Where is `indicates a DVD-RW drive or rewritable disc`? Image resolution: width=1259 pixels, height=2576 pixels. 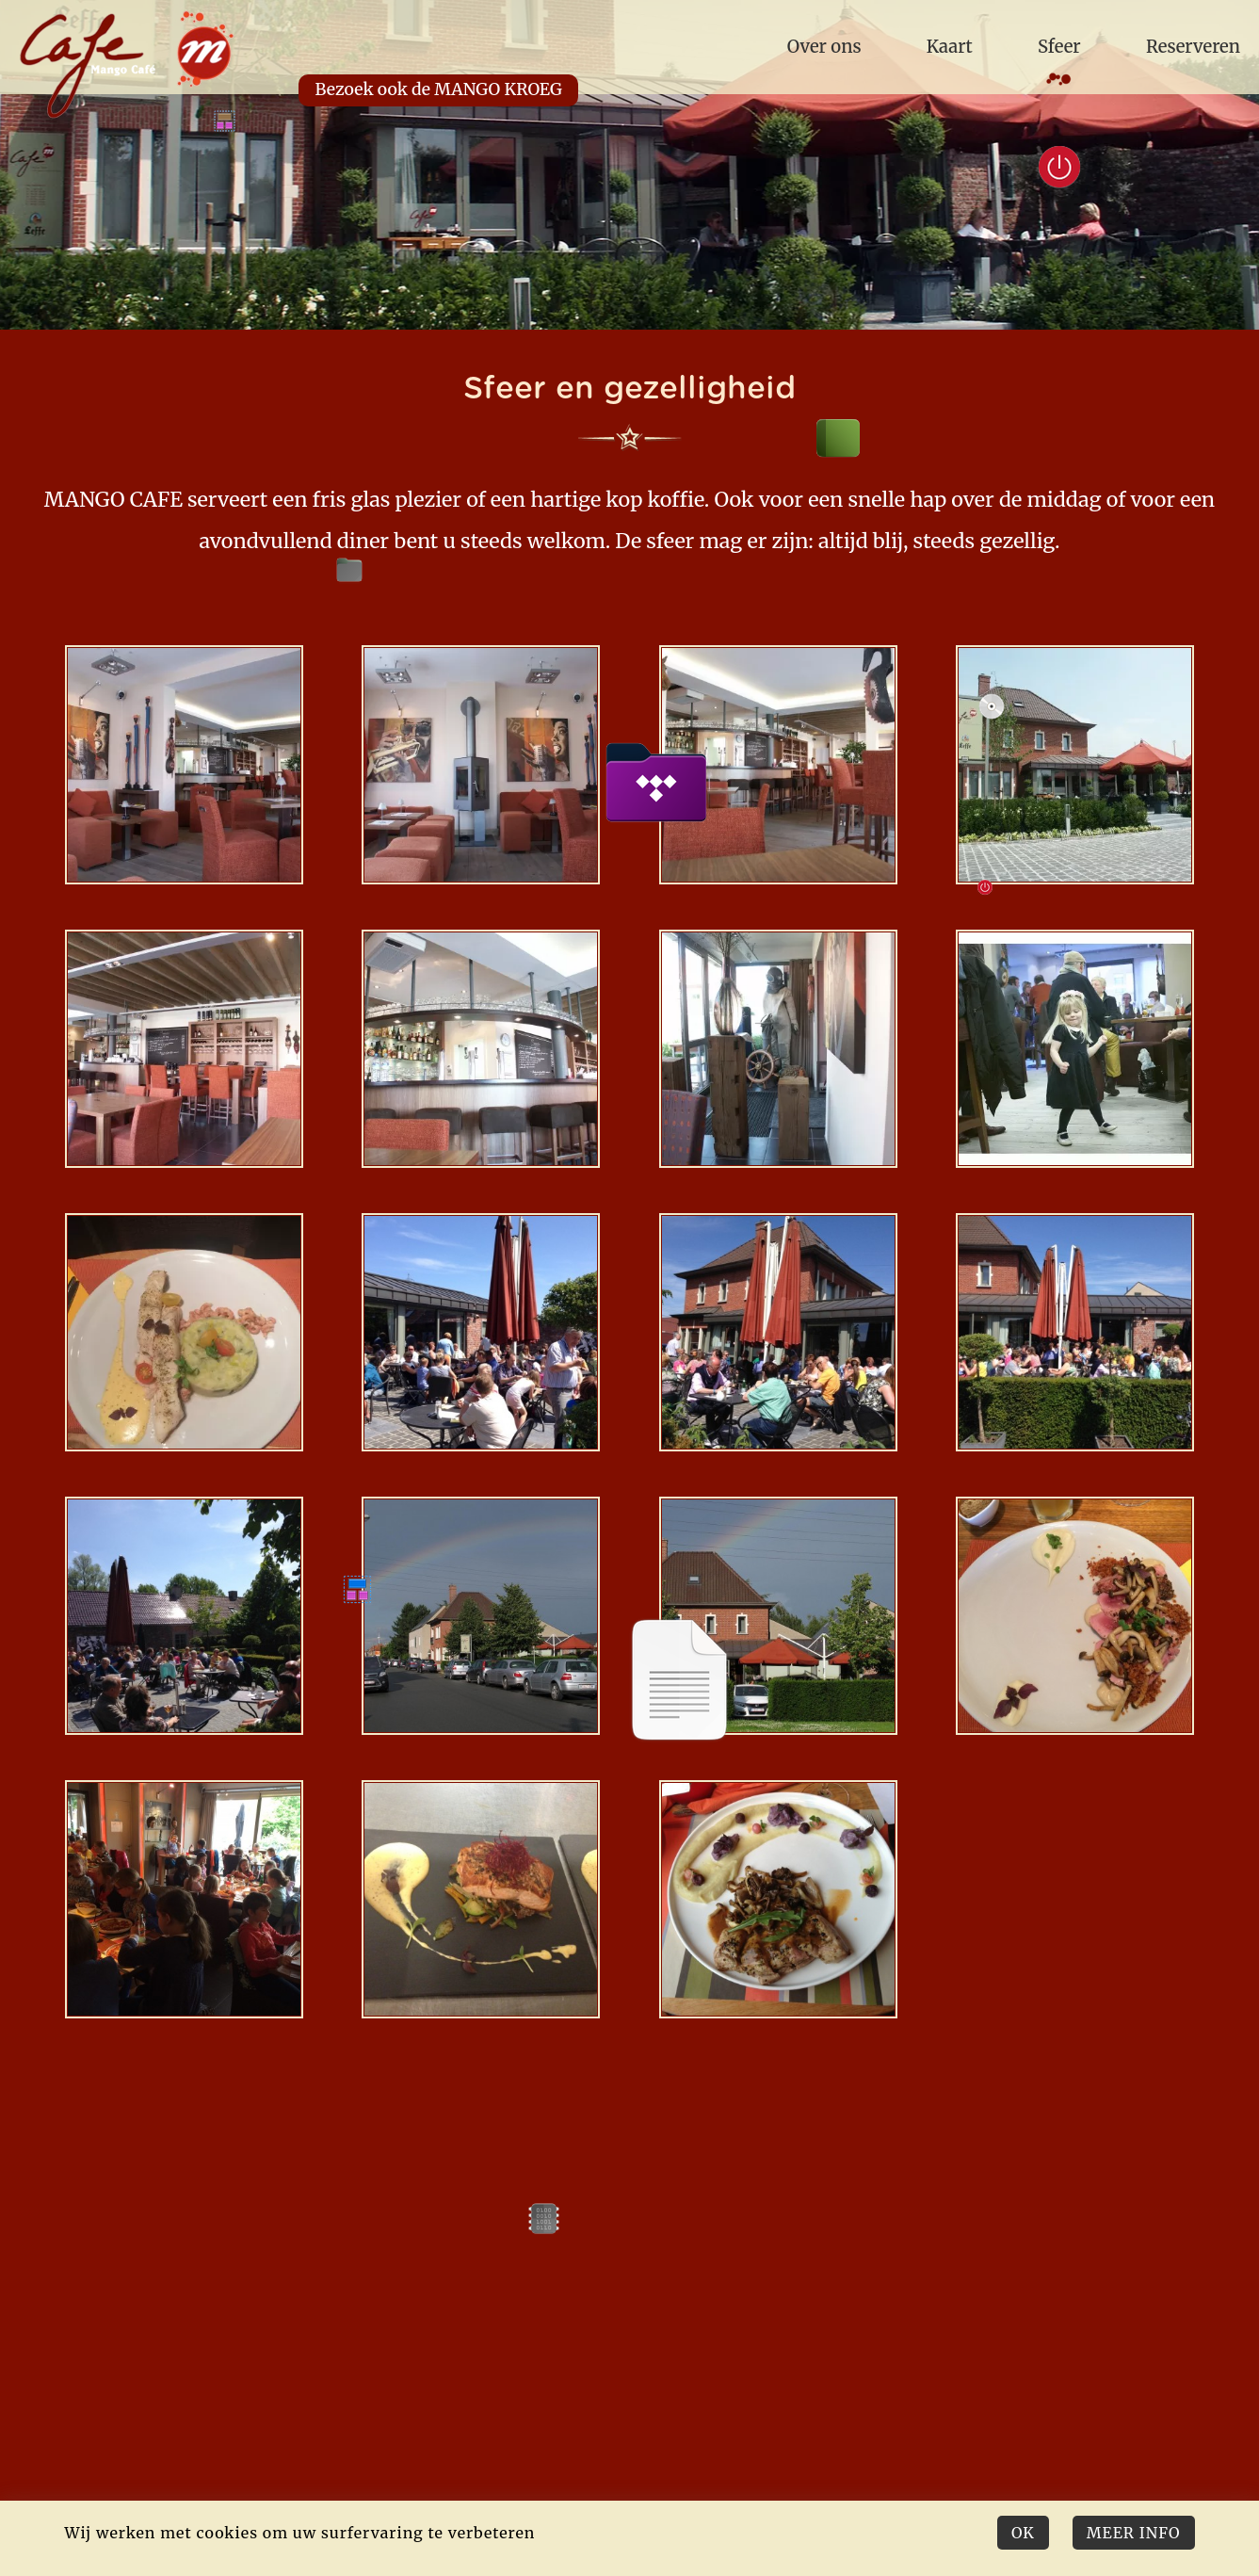
indicates a DVD-RW drive or rewritable disc is located at coordinates (992, 706).